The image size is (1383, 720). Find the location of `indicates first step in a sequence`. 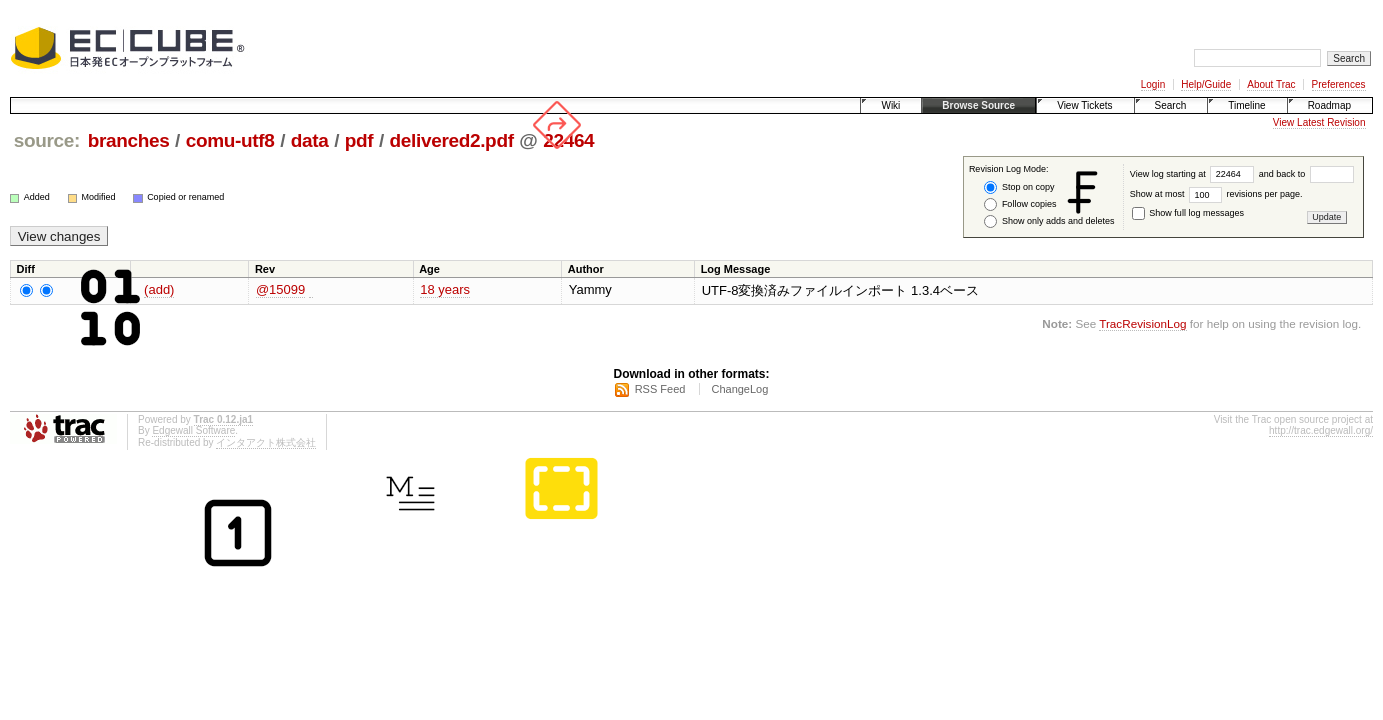

indicates first step in a sequence is located at coordinates (238, 533).